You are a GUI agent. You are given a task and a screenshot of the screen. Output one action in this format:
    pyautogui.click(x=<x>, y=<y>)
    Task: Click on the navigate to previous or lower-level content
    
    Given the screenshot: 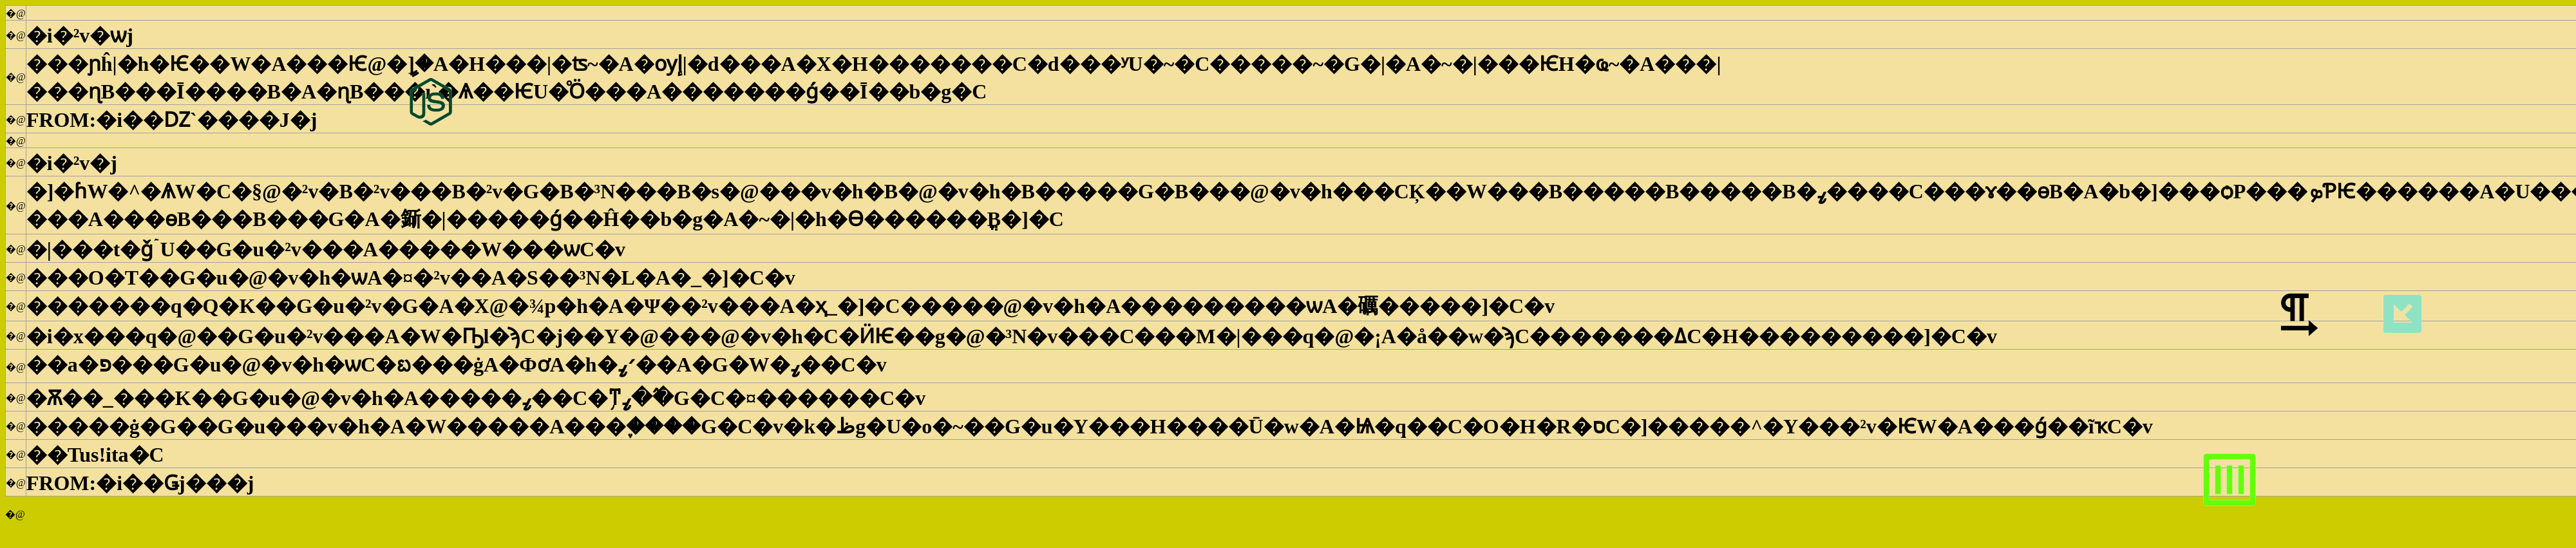 What is the action you would take?
    pyautogui.click(x=2402, y=314)
    